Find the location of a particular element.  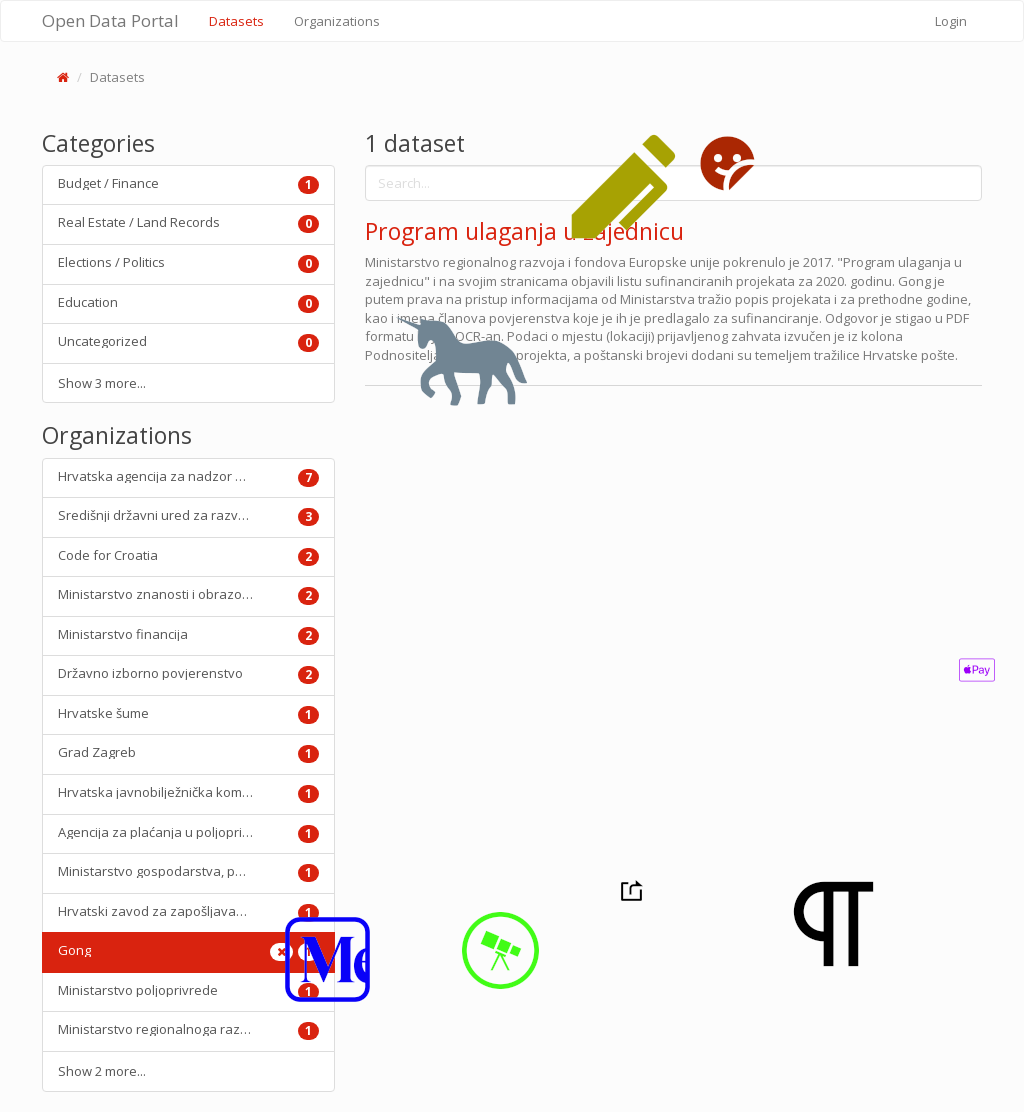

insert a paragraph break is located at coordinates (833, 921).